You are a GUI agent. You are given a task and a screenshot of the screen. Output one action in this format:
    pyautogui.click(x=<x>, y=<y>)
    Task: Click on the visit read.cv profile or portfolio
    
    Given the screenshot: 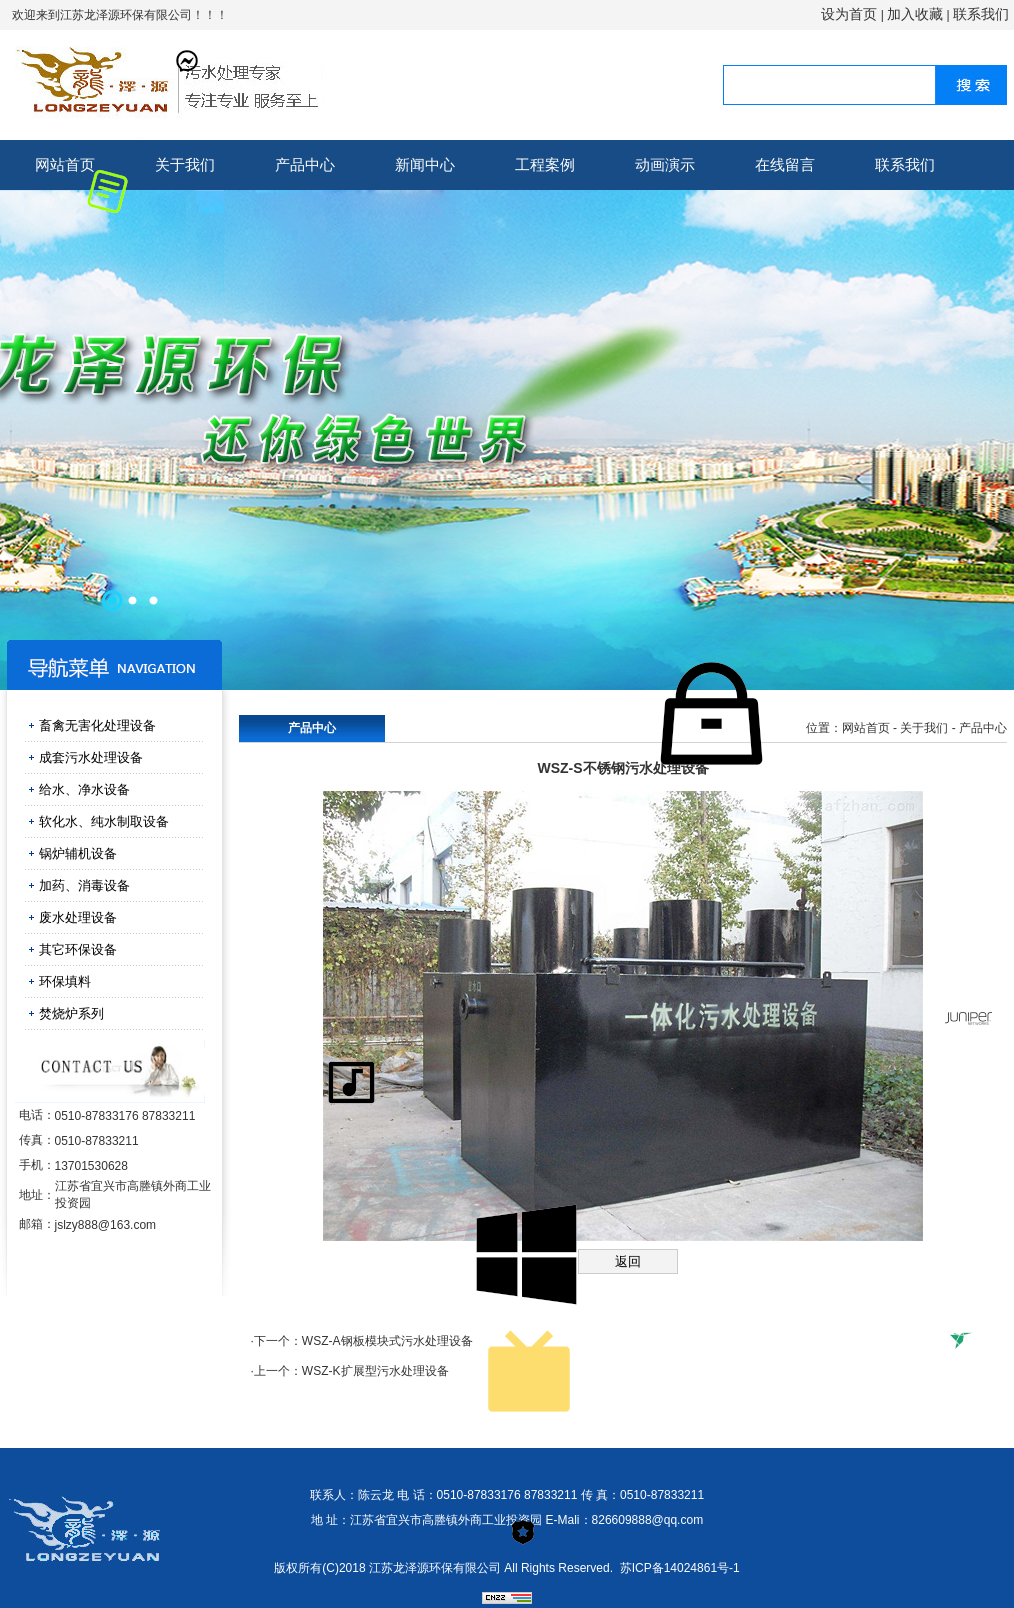 What is the action you would take?
    pyautogui.click(x=107, y=191)
    